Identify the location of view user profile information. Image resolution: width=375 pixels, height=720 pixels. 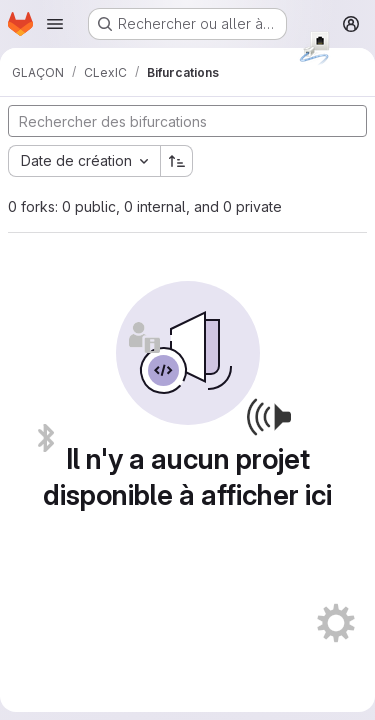
(144, 337).